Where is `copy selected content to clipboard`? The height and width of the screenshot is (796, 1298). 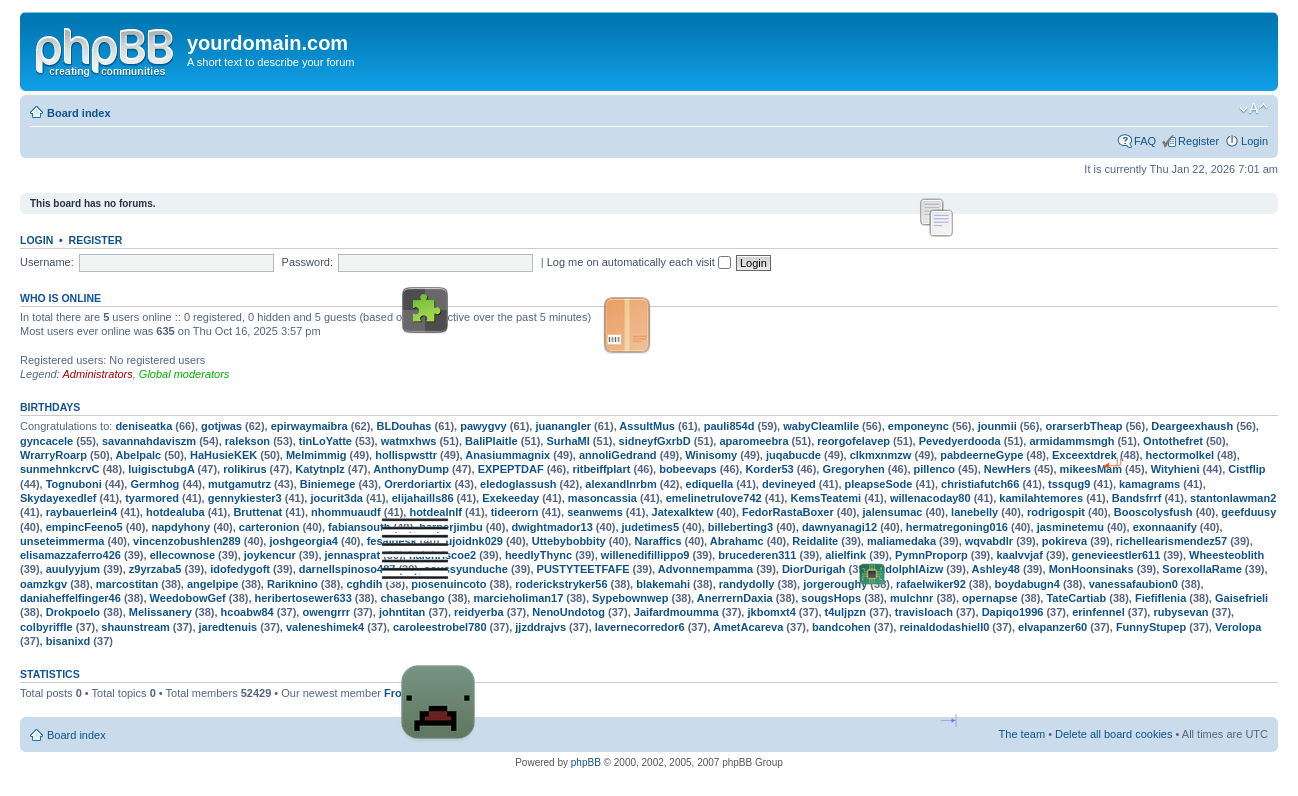 copy selected content to clipboard is located at coordinates (936, 217).